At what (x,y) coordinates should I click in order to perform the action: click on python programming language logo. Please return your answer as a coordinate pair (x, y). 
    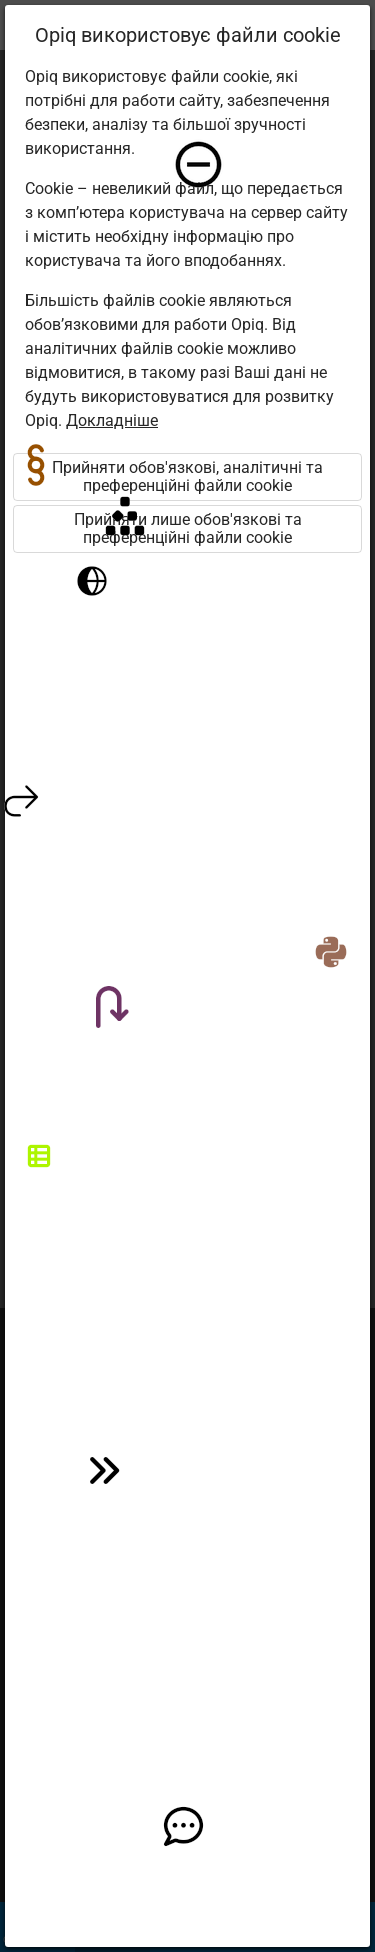
    Looking at the image, I should click on (331, 952).